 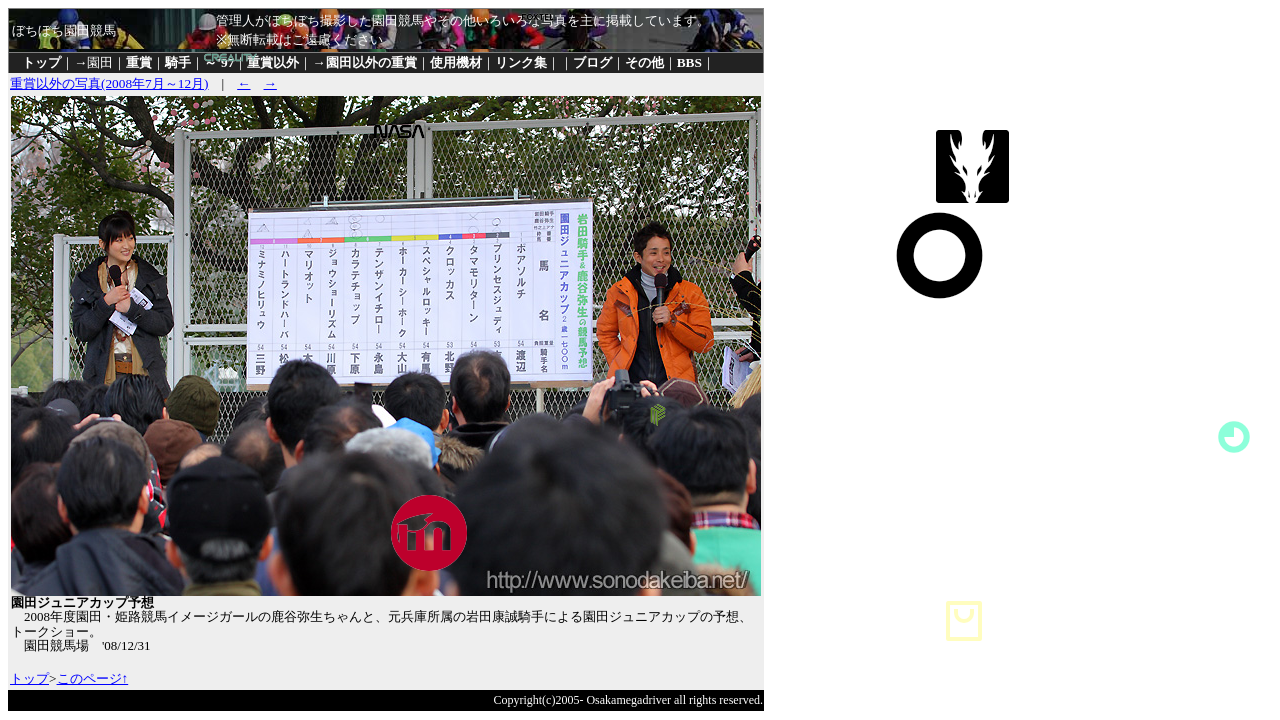 What do you see at coordinates (230, 57) in the screenshot?
I see `creality brand logo` at bounding box center [230, 57].